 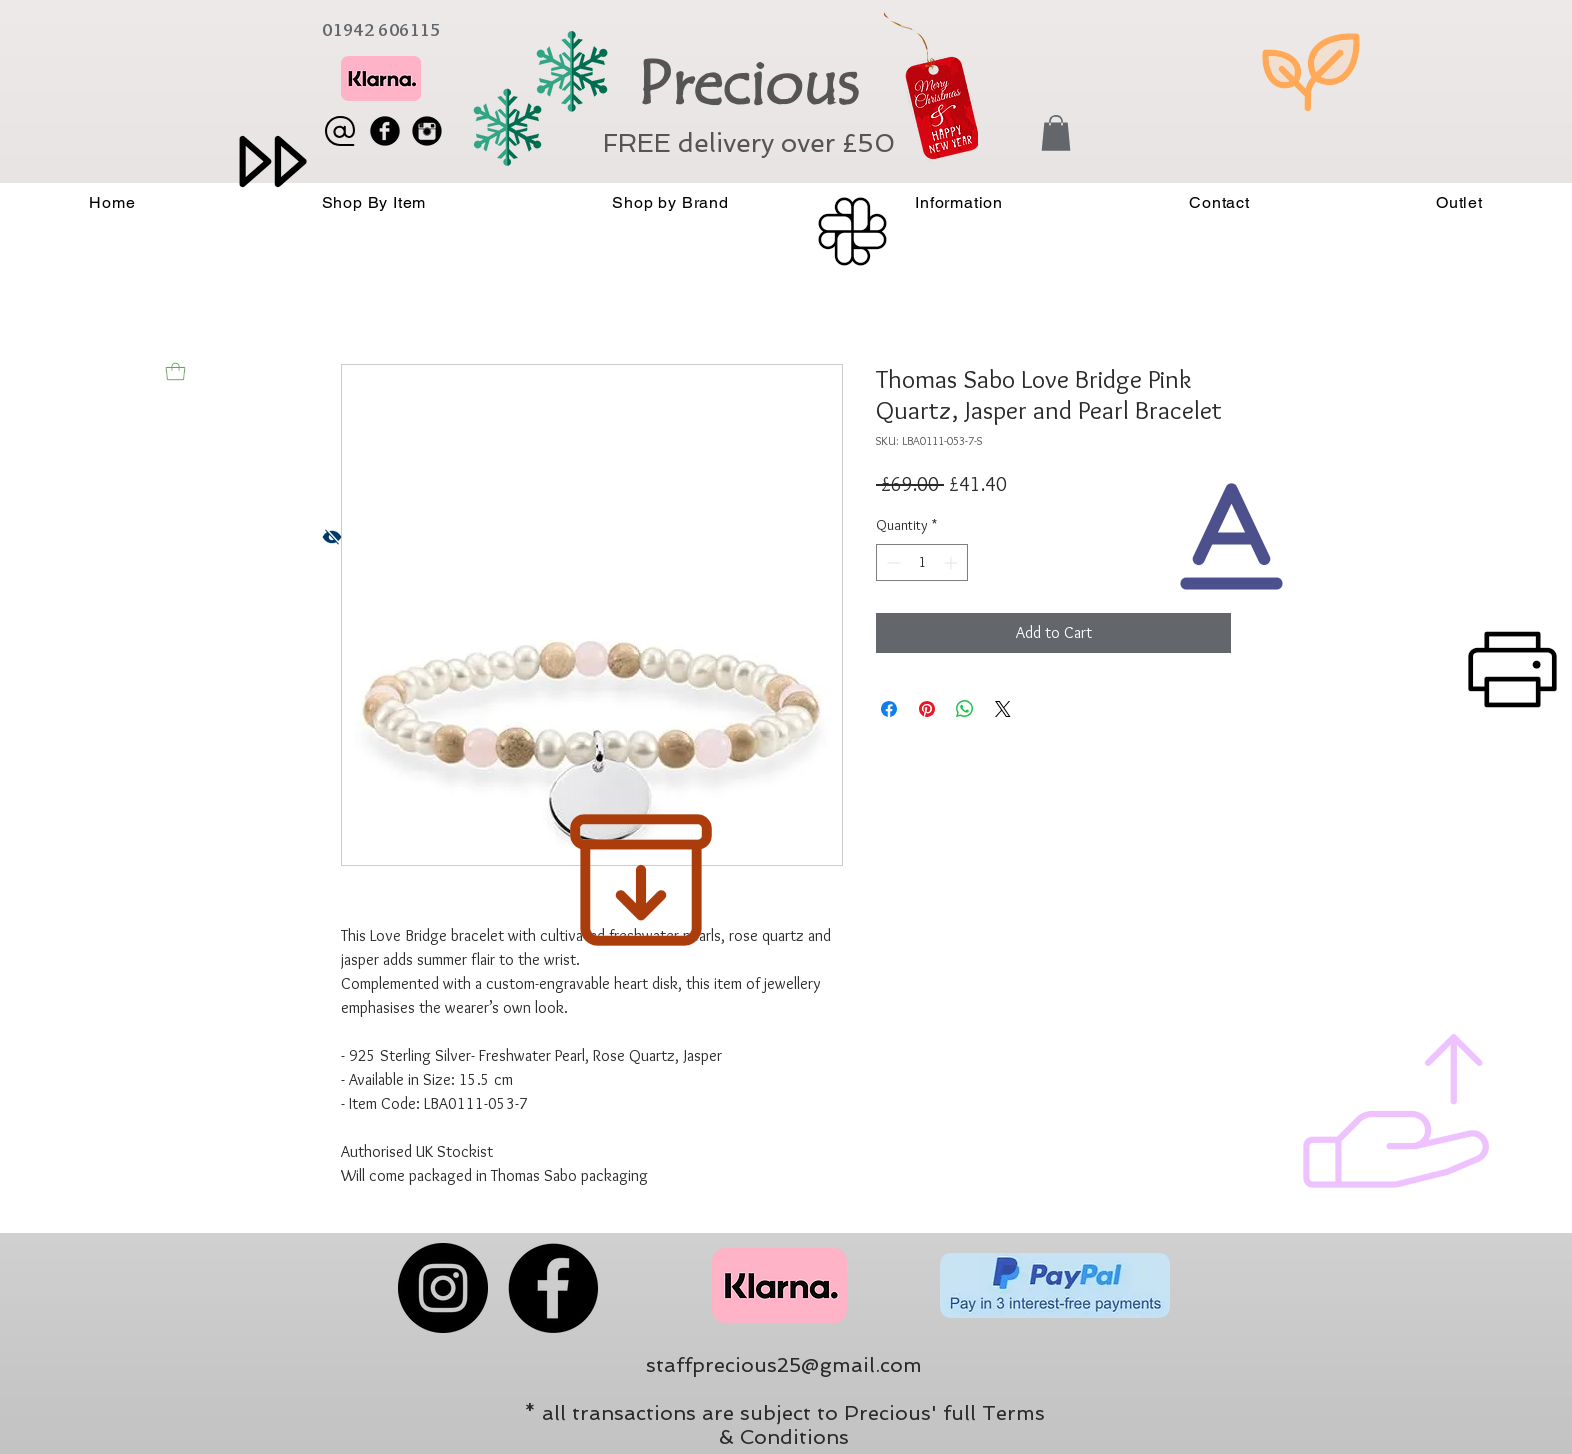 I want to click on upload or share content manually, so click(x=1402, y=1120).